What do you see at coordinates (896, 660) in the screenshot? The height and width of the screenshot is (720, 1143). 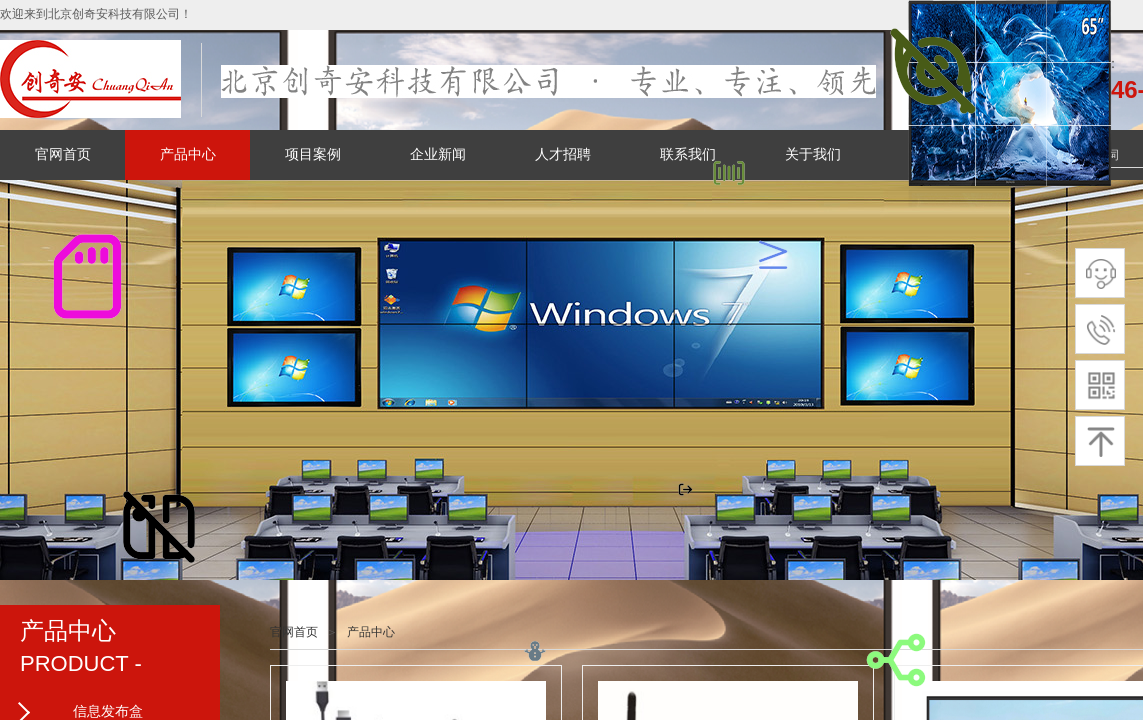 I see `view your stackshare profile` at bounding box center [896, 660].